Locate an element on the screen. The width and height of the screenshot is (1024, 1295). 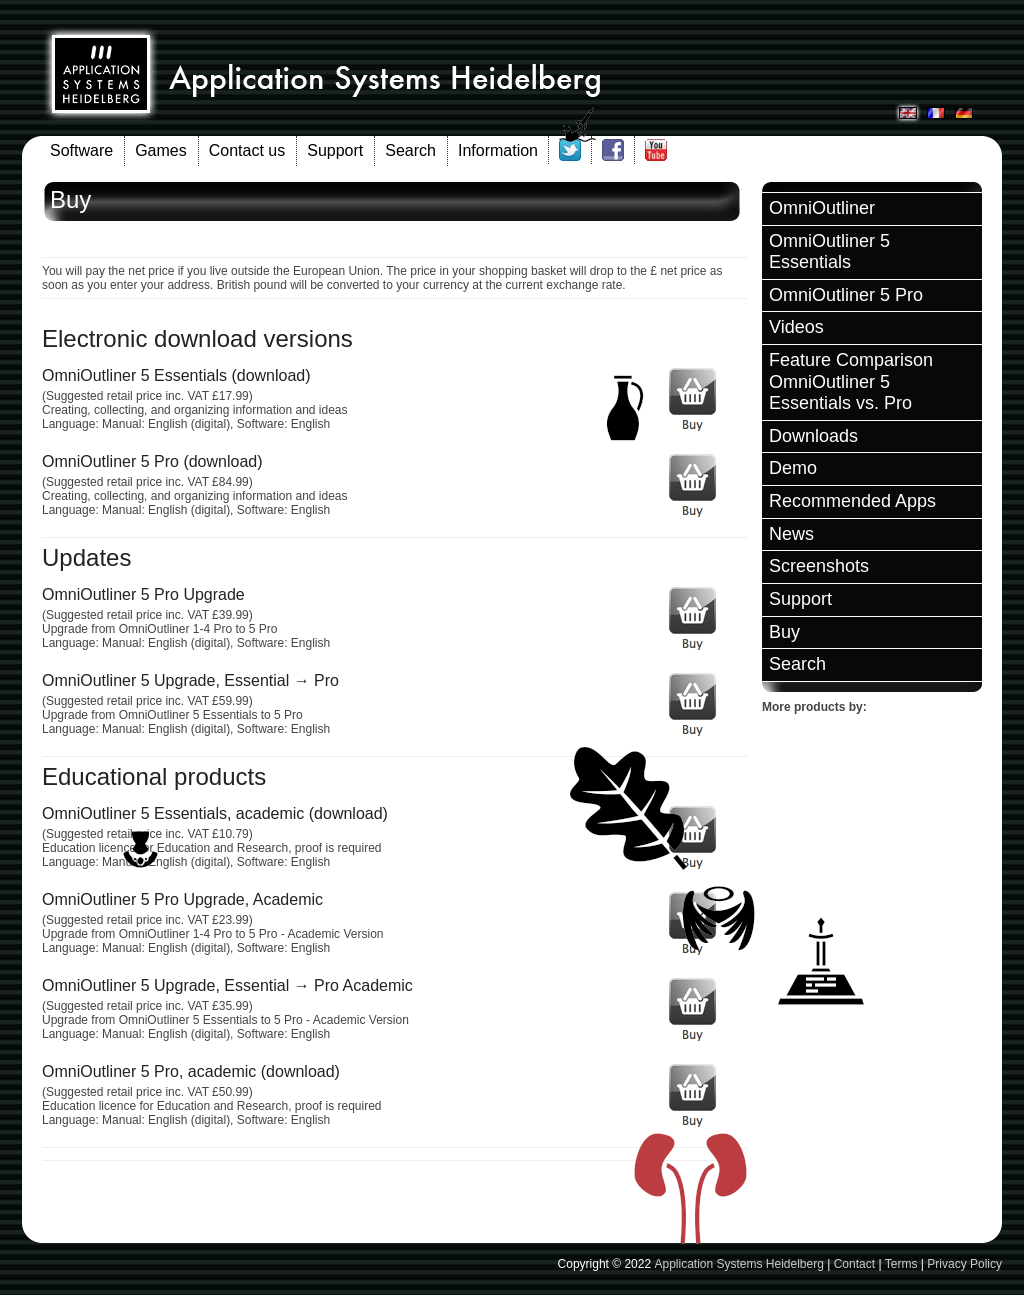
represents nature or environmental category is located at coordinates (628, 808).